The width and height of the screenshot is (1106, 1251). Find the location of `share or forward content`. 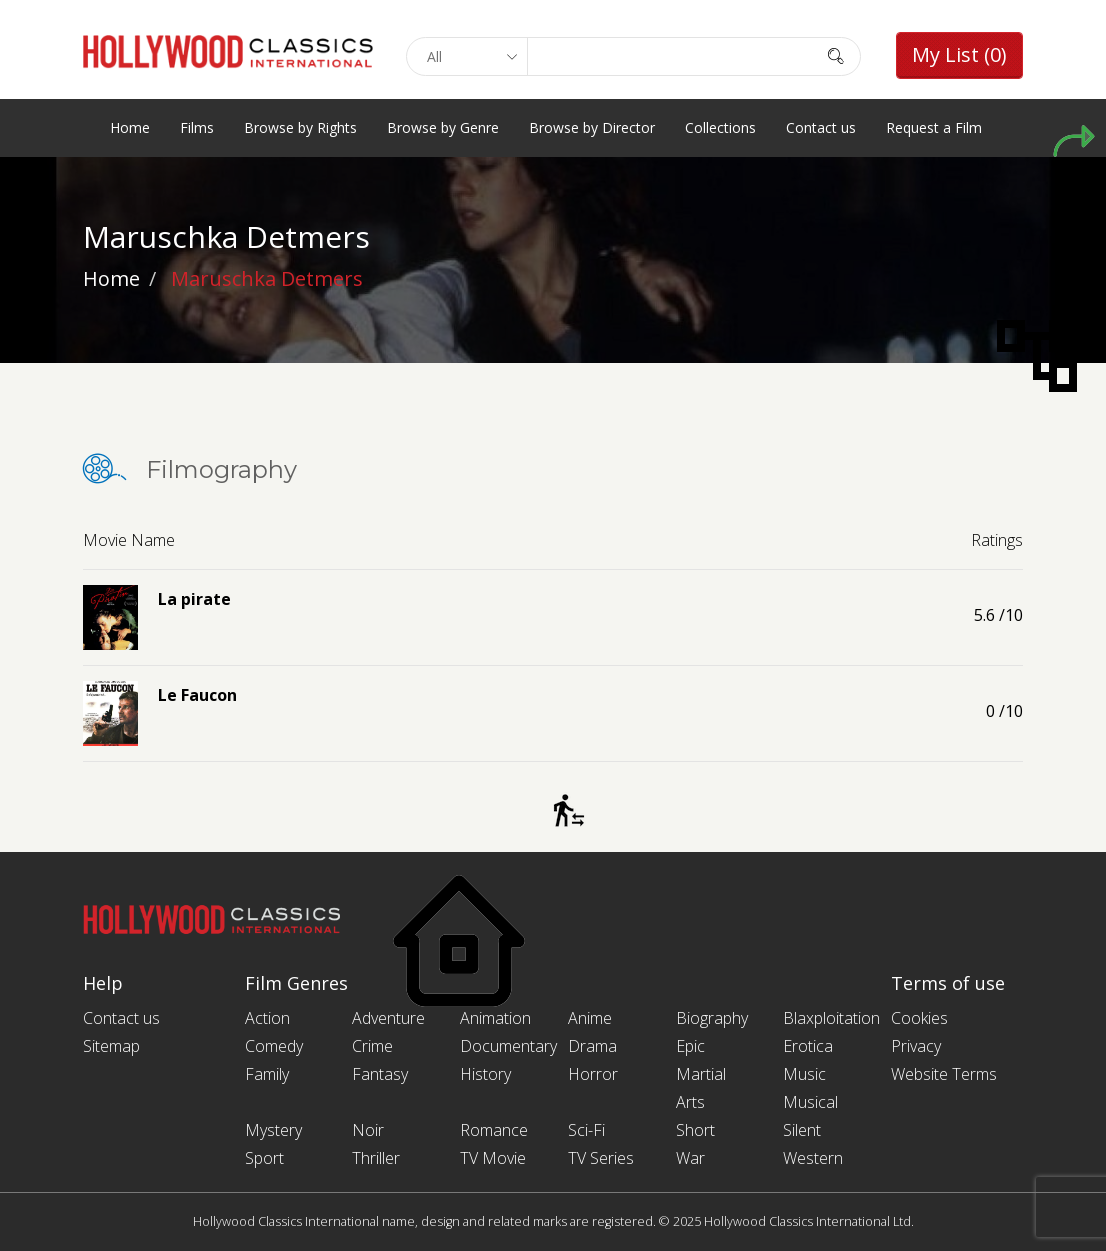

share or forward content is located at coordinates (1074, 141).